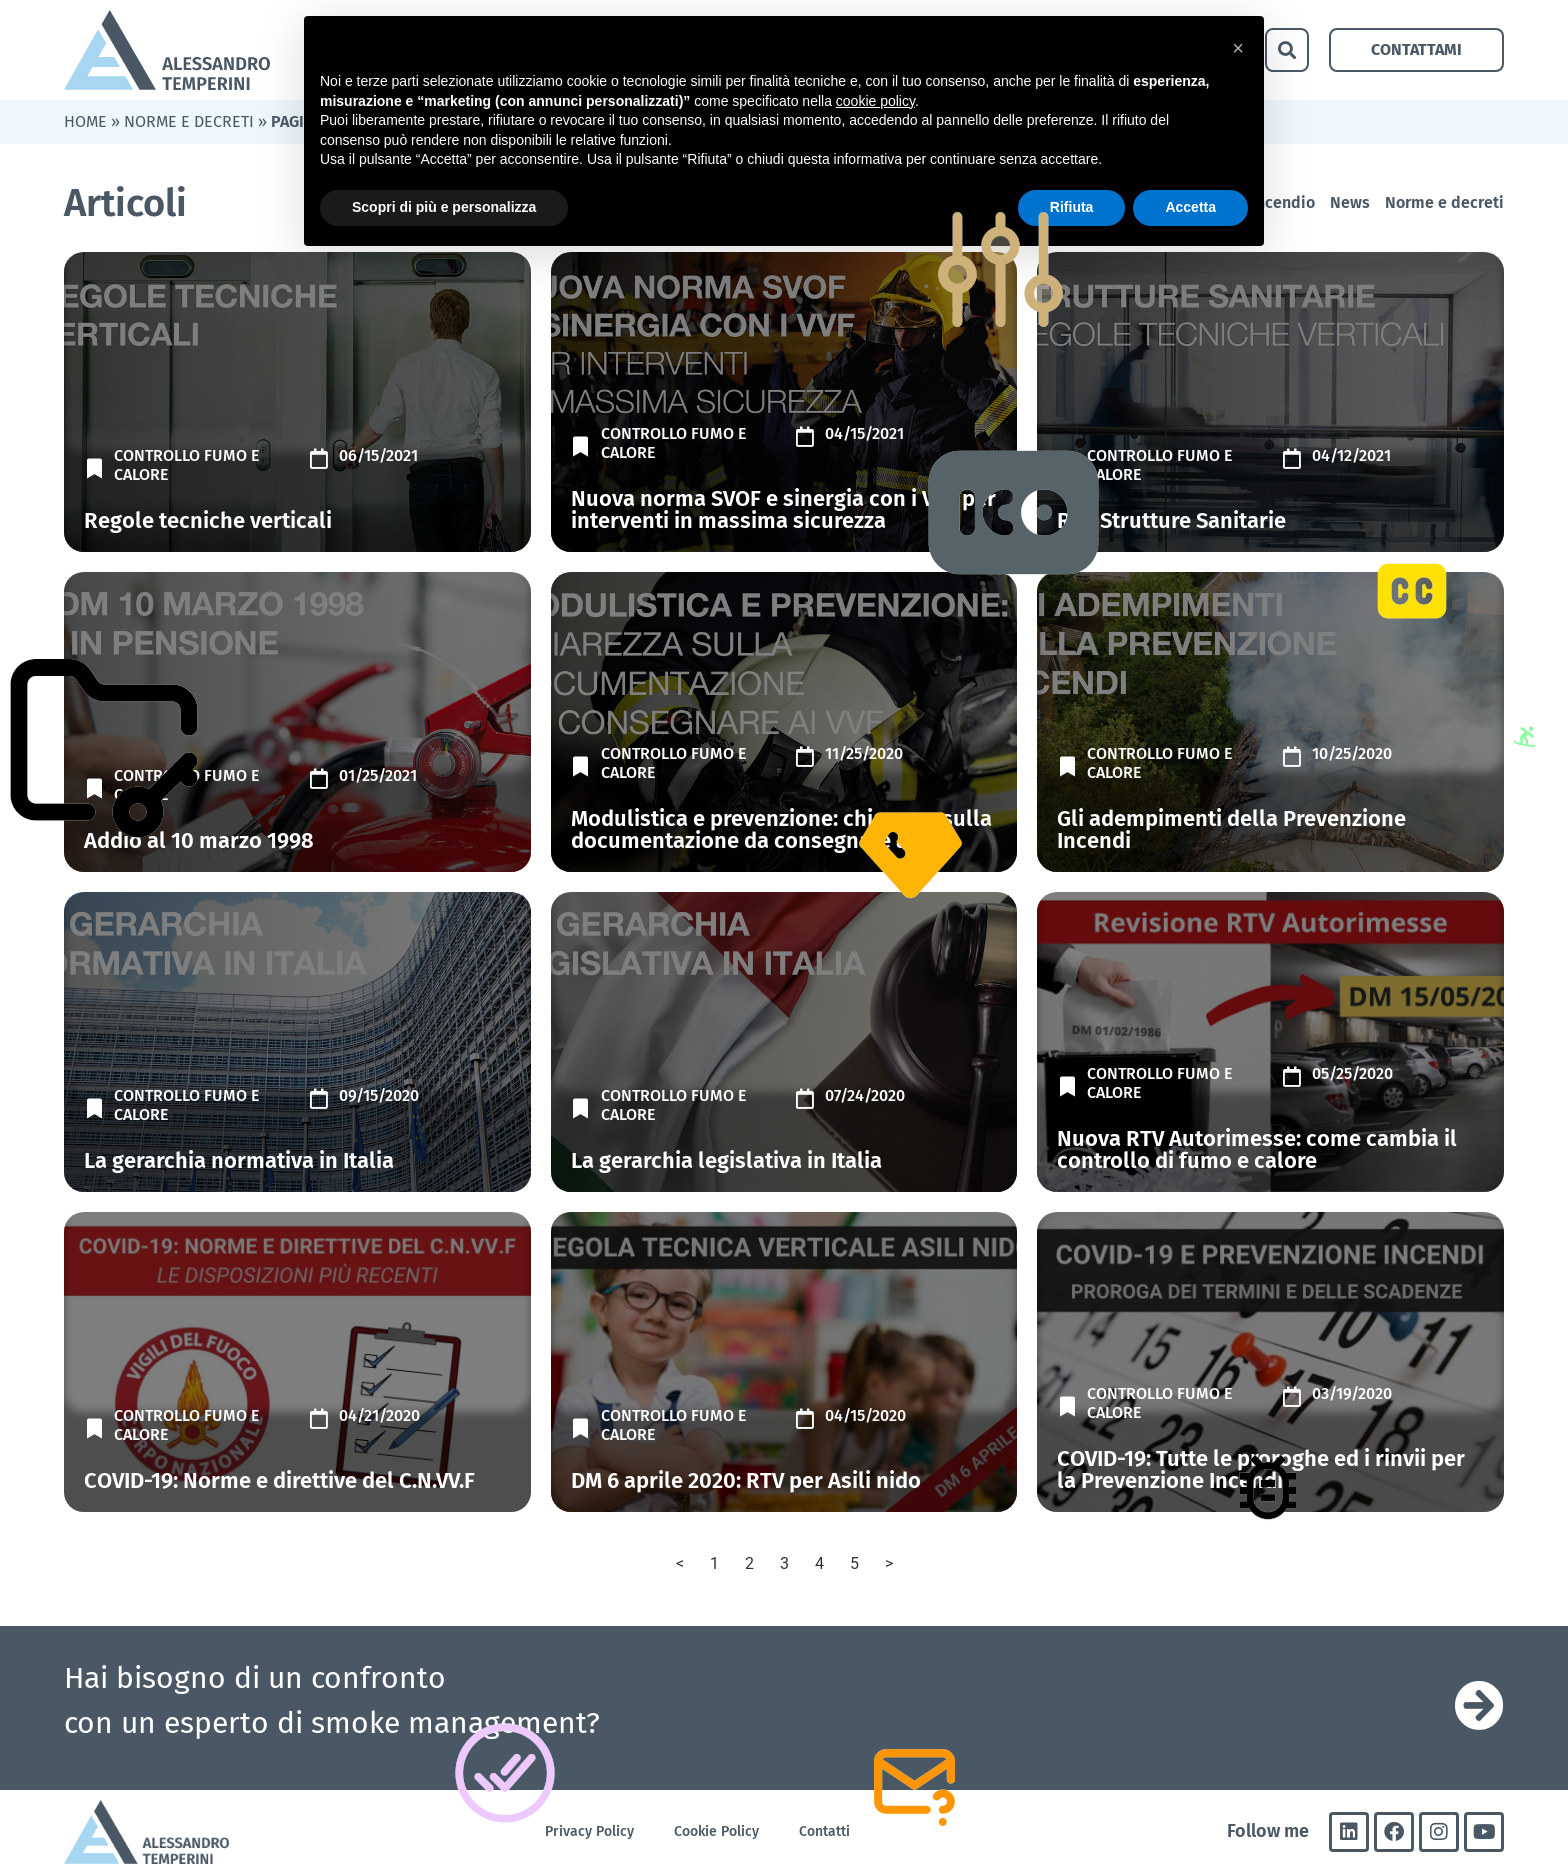 This screenshot has width=1568, height=1874. I want to click on indicates premium or pro membership status, so click(910, 853).